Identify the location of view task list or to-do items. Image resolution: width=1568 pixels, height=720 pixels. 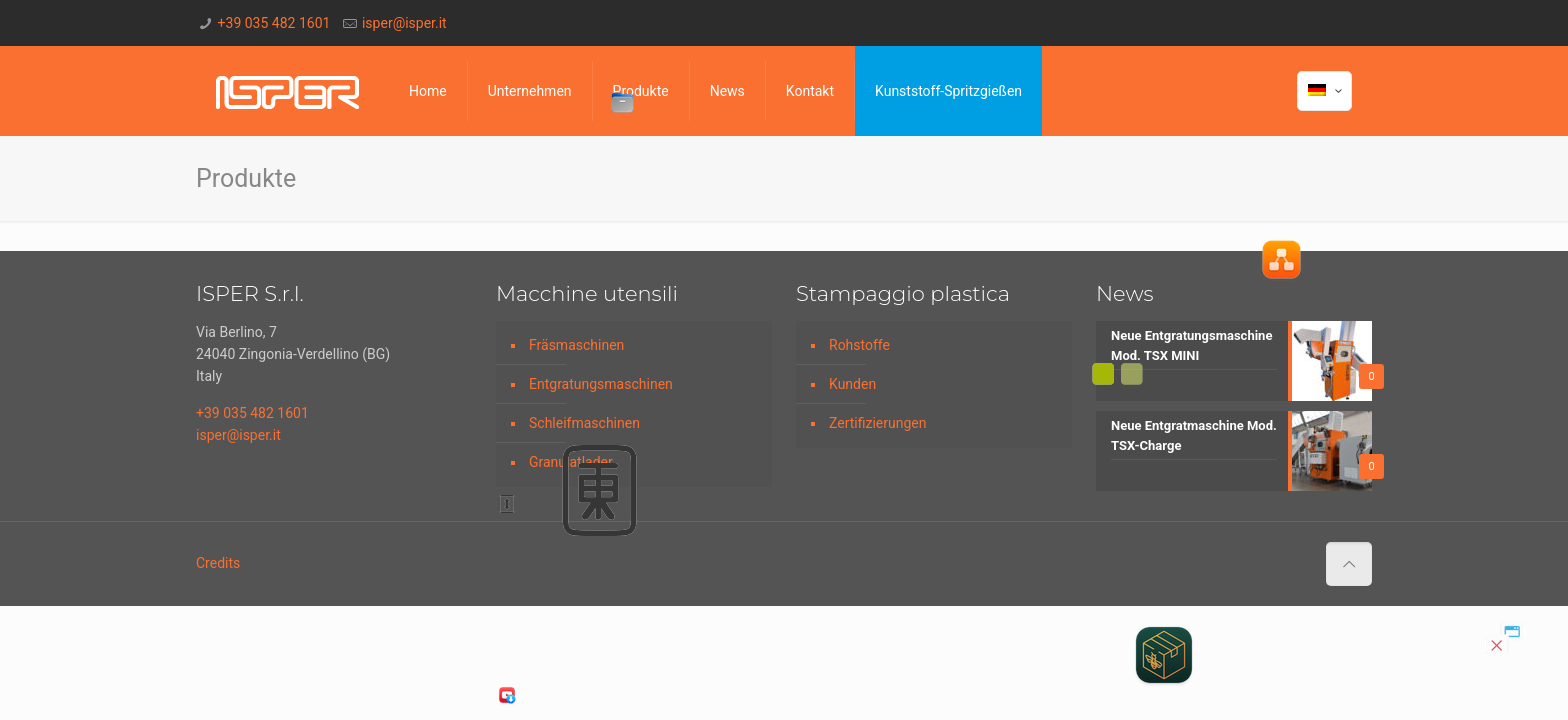
(1117, 377).